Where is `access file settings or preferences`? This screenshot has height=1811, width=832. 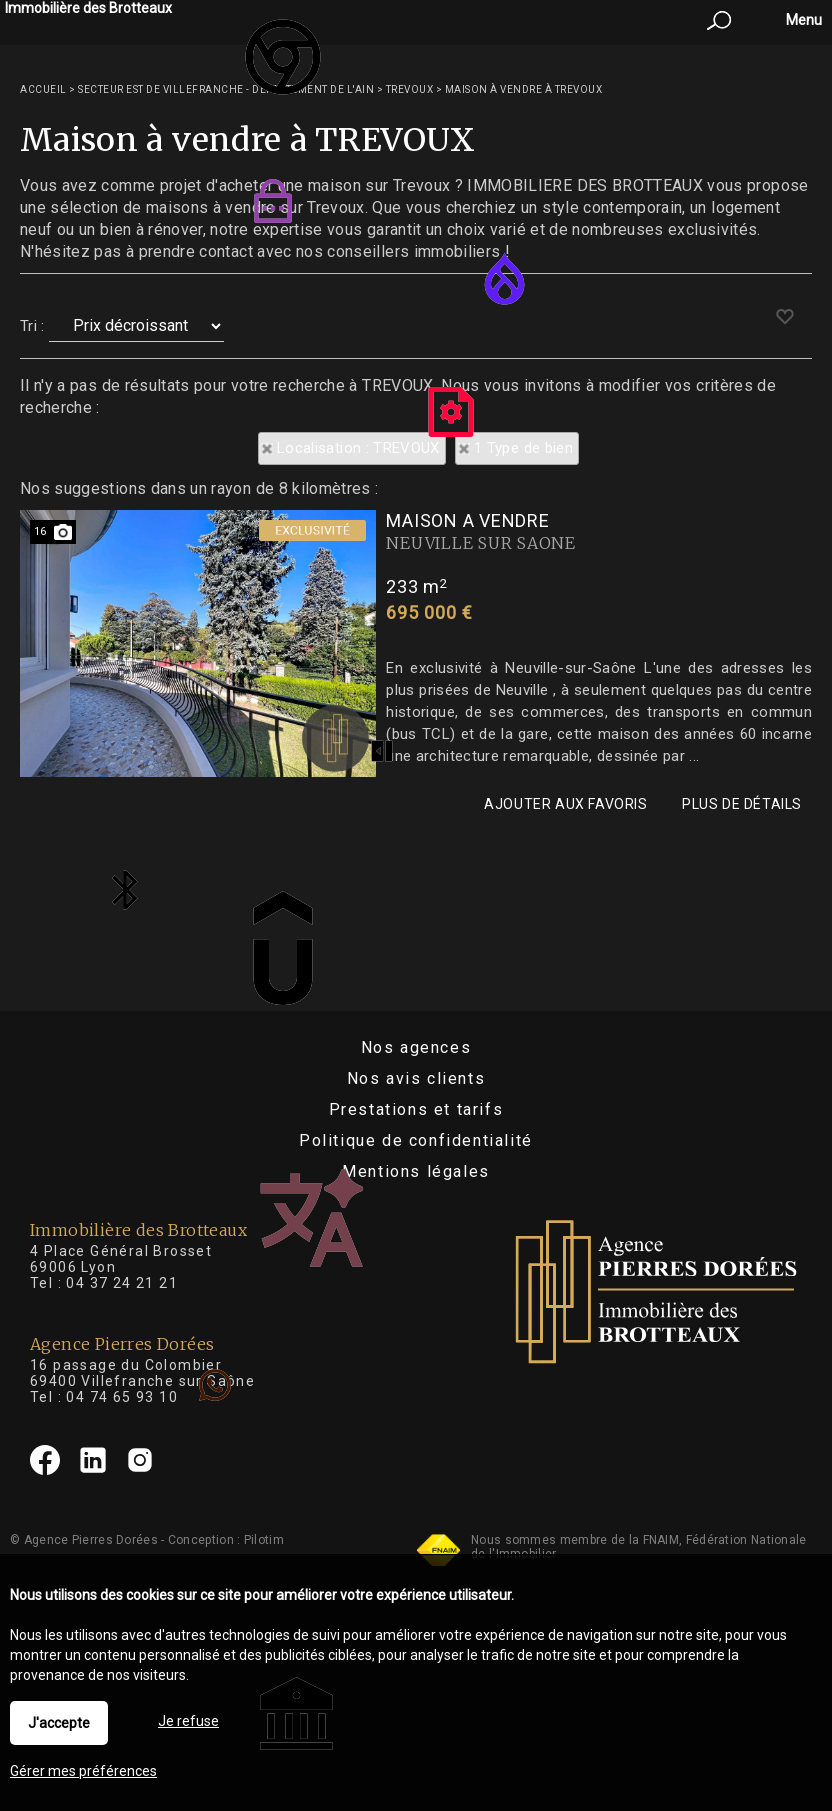 access file settings or preferences is located at coordinates (451, 412).